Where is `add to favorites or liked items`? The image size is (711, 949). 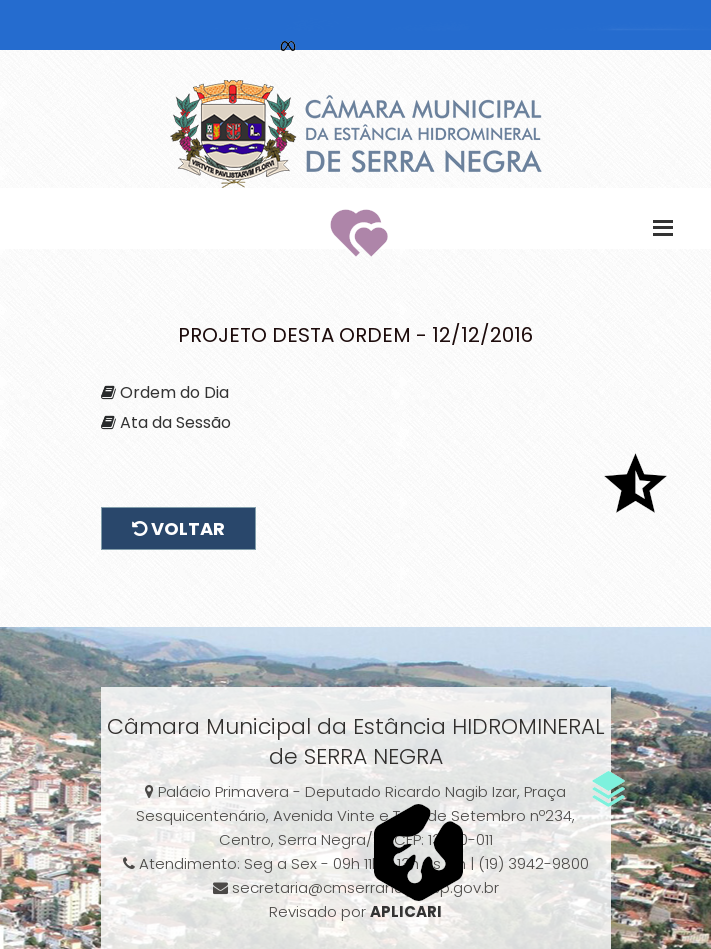
add to favorites or liked items is located at coordinates (358, 232).